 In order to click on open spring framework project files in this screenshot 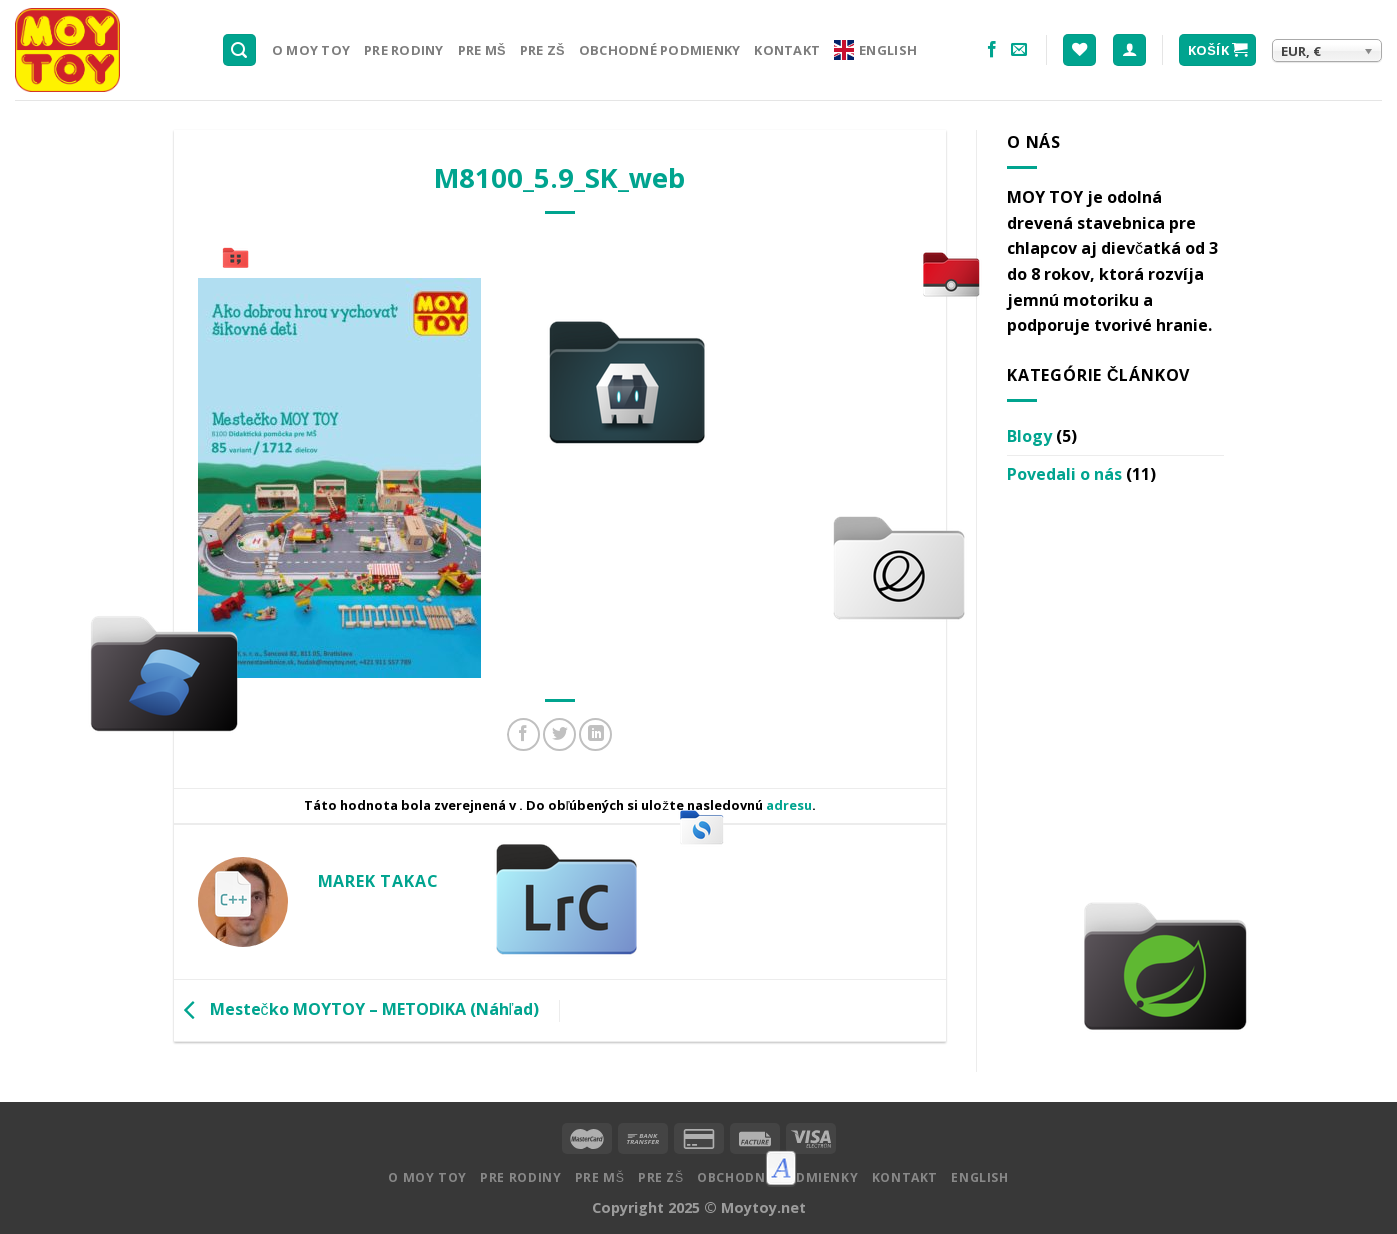, I will do `click(1164, 970)`.